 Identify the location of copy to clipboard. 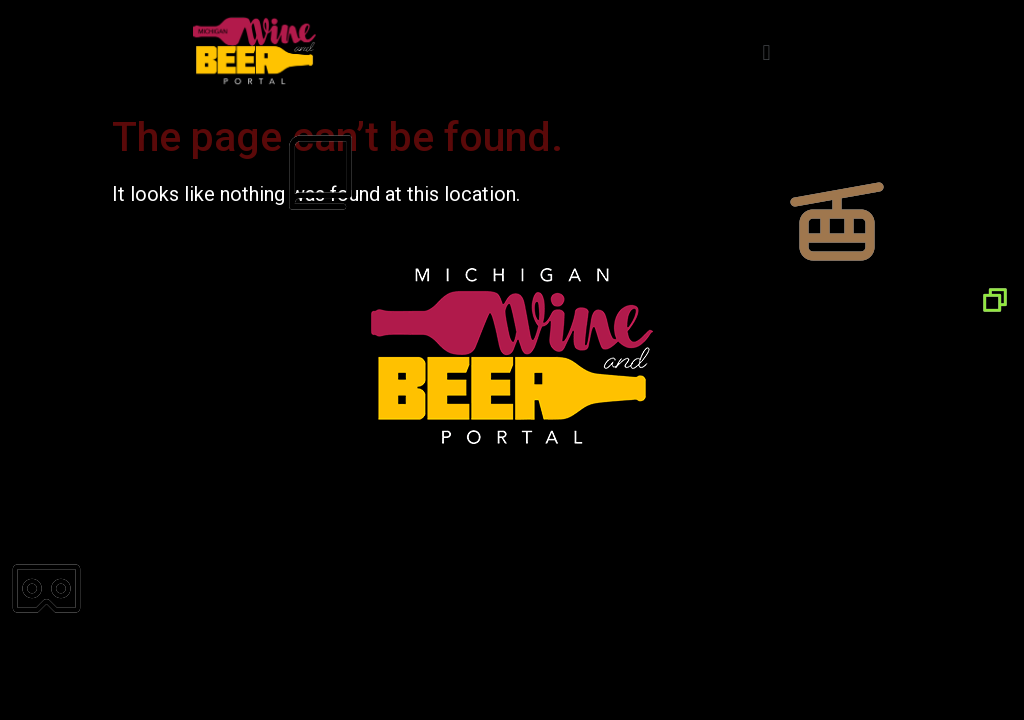
(995, 300).